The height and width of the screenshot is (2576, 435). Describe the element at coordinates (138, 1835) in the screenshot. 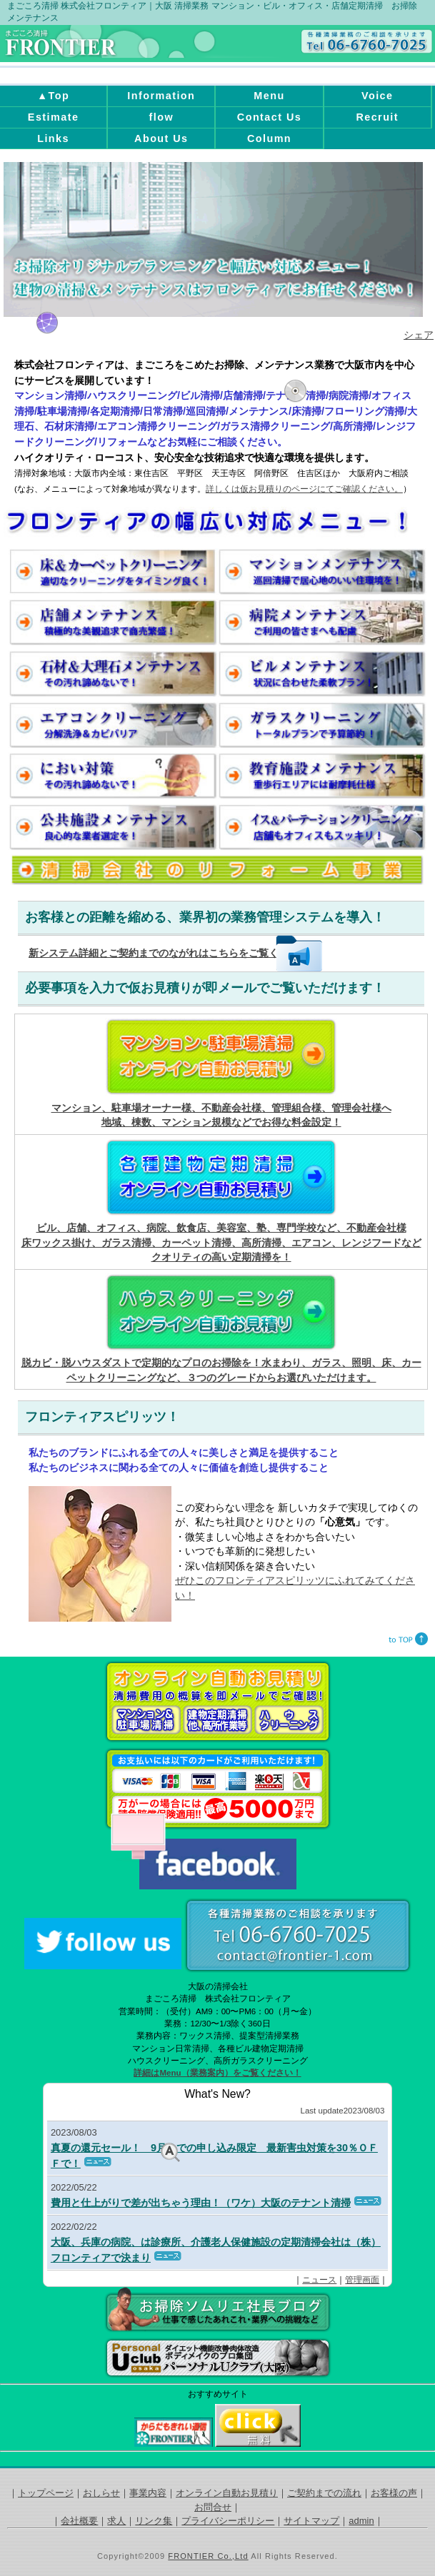

I see `indicates this mac in system preferences or finder` at that location.